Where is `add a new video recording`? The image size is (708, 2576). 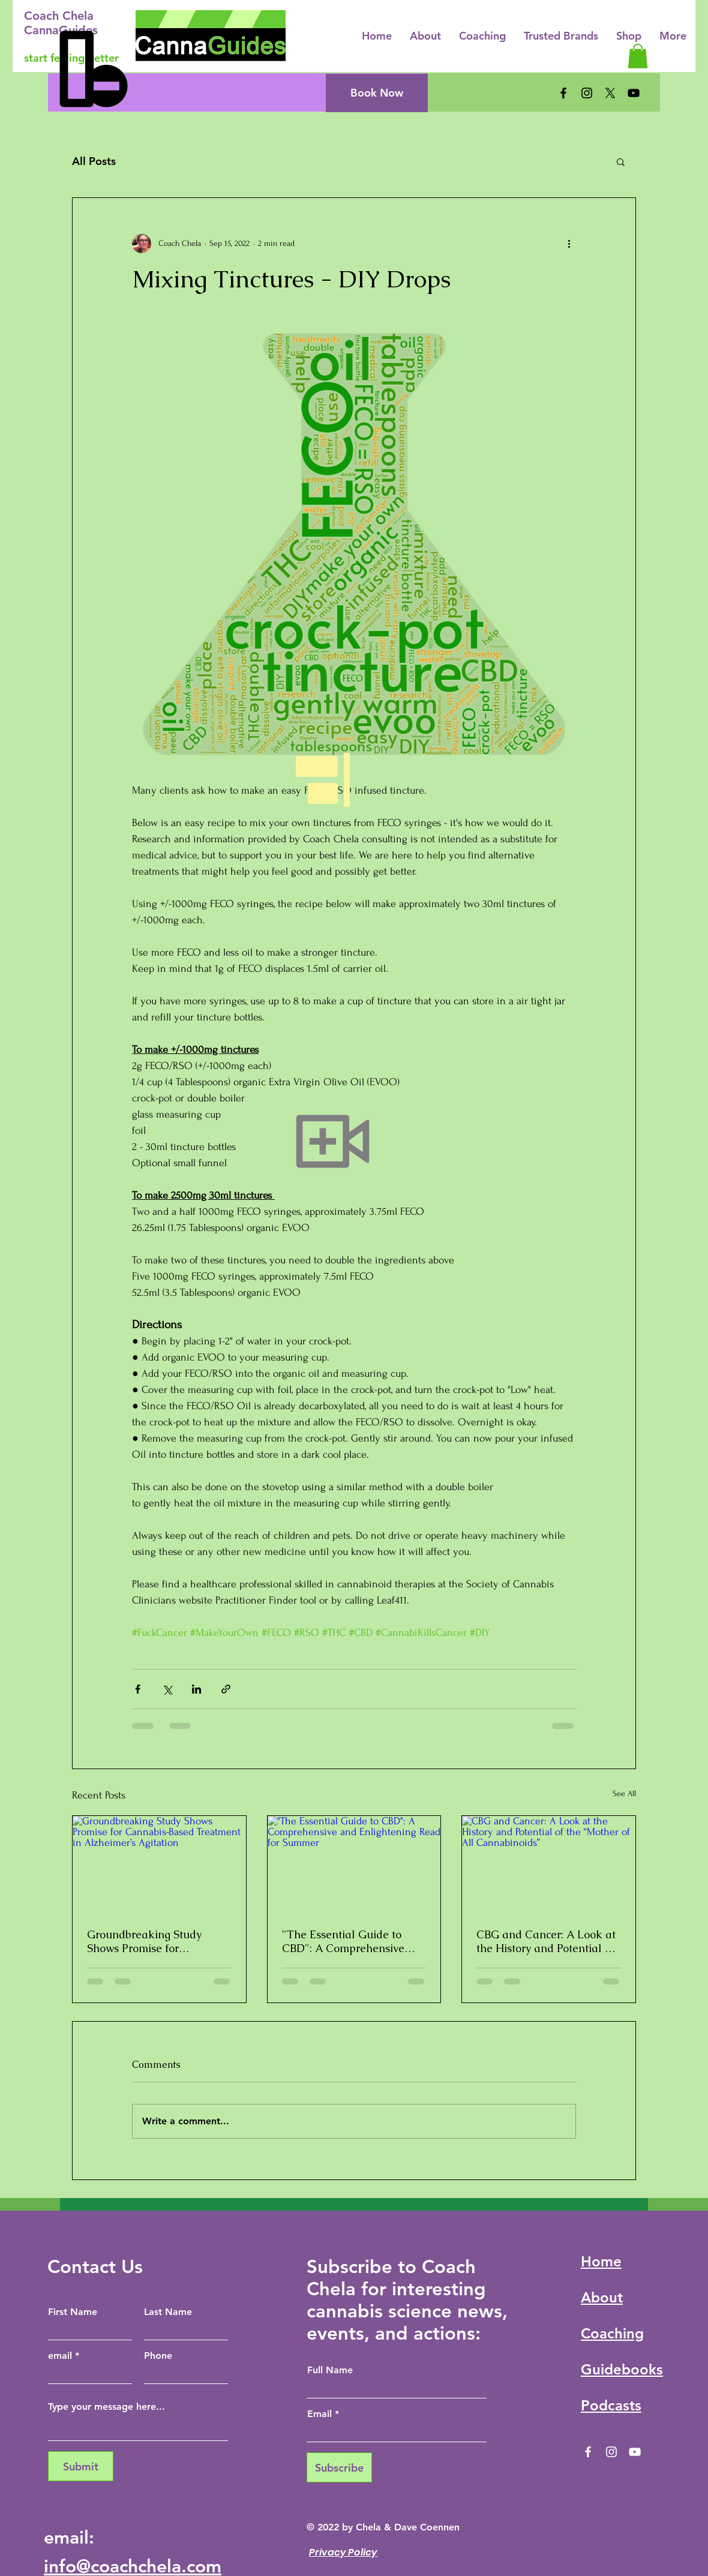 add a new video recording is located at coordinates (332, 1141).